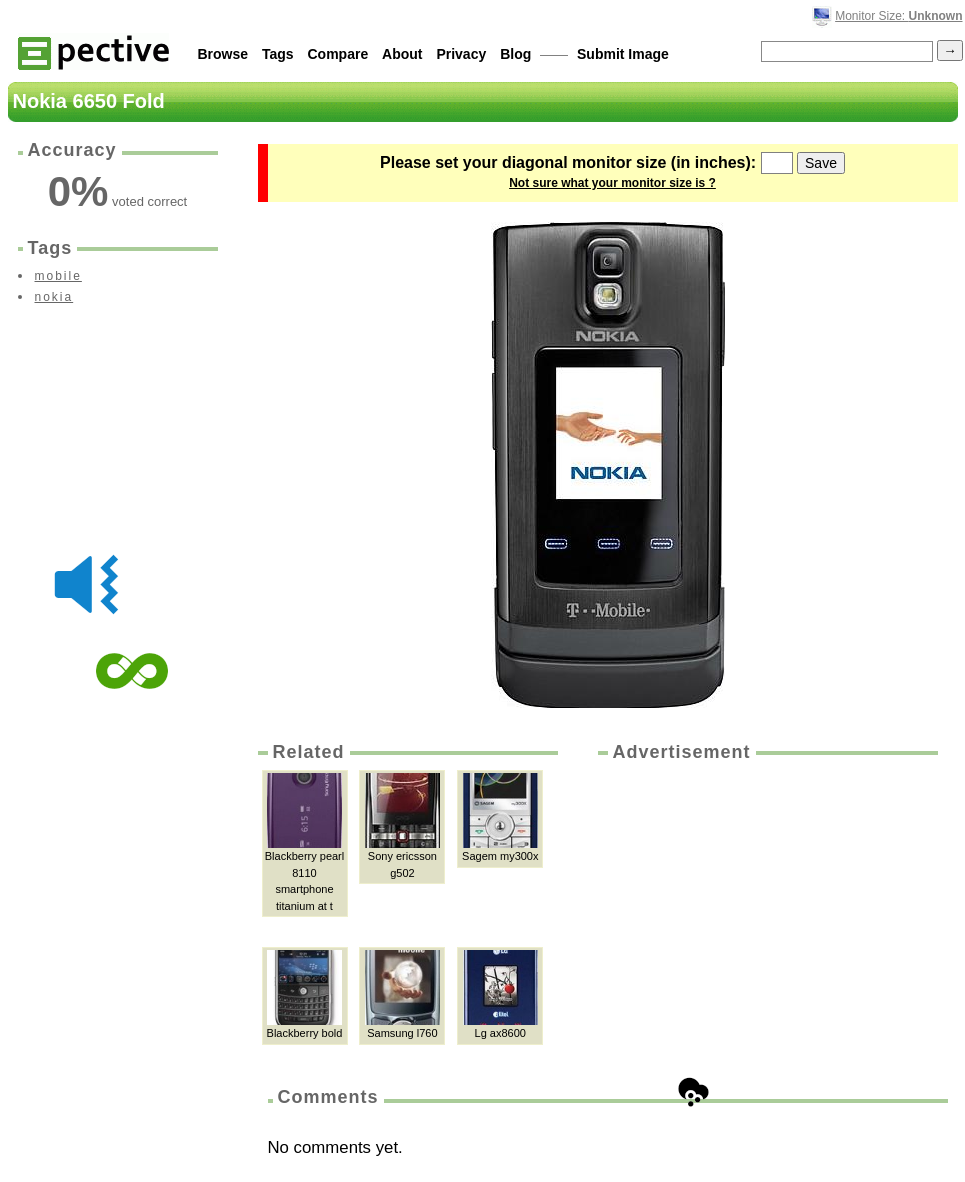 This screenshot has width=965, height=1182. I want to click on open Apache Superset data visualization platform, so click(132, 671).